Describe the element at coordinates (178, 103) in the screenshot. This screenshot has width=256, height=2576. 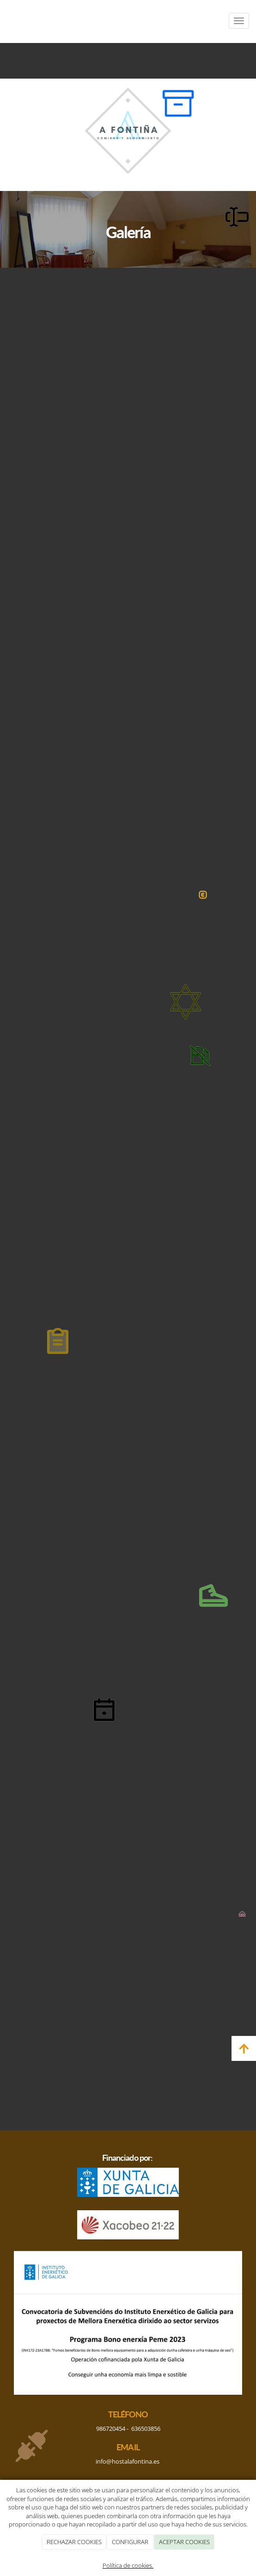
I see `archive selected items` at that location.